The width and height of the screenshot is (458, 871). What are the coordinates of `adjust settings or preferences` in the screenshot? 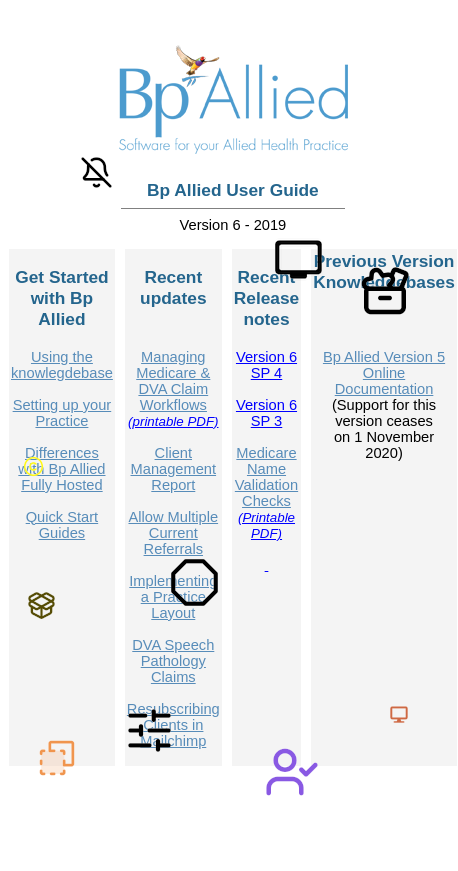 It's located at (149, 730).